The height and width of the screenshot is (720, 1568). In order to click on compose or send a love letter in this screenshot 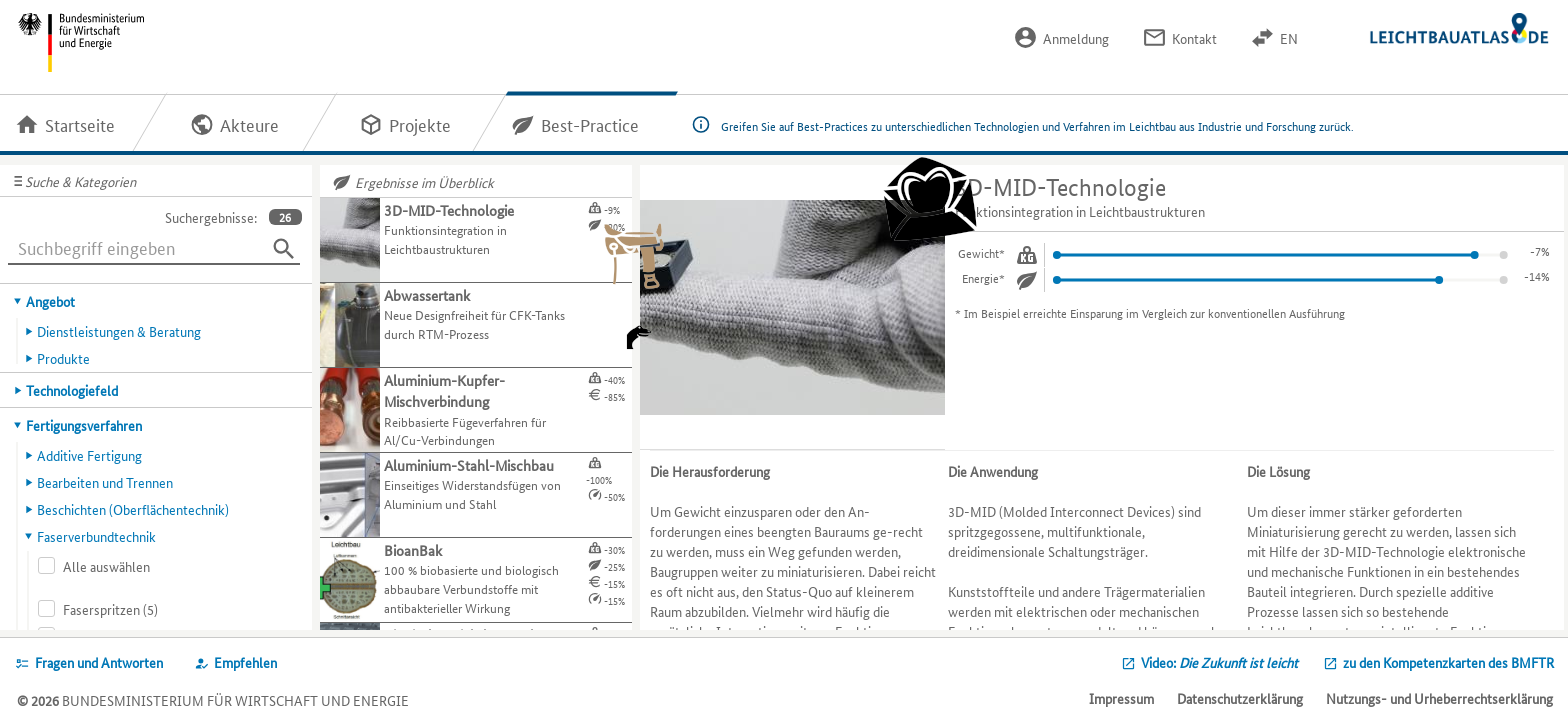, I will do `click(930, 199)`.